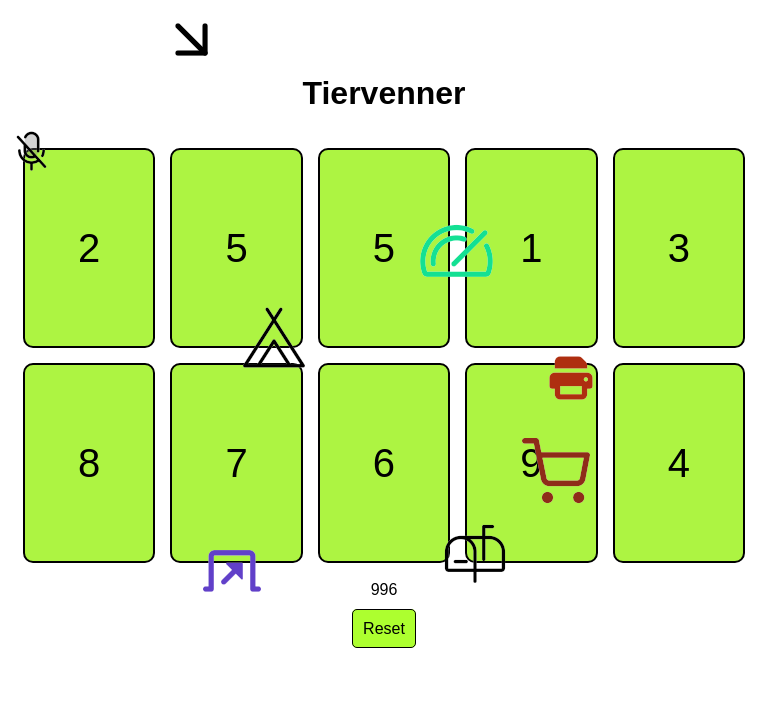  What do you see at coordinates (456, 253) in the screenshot?
I see `view current speed or performance metrics` at bounding box center [456, 253].